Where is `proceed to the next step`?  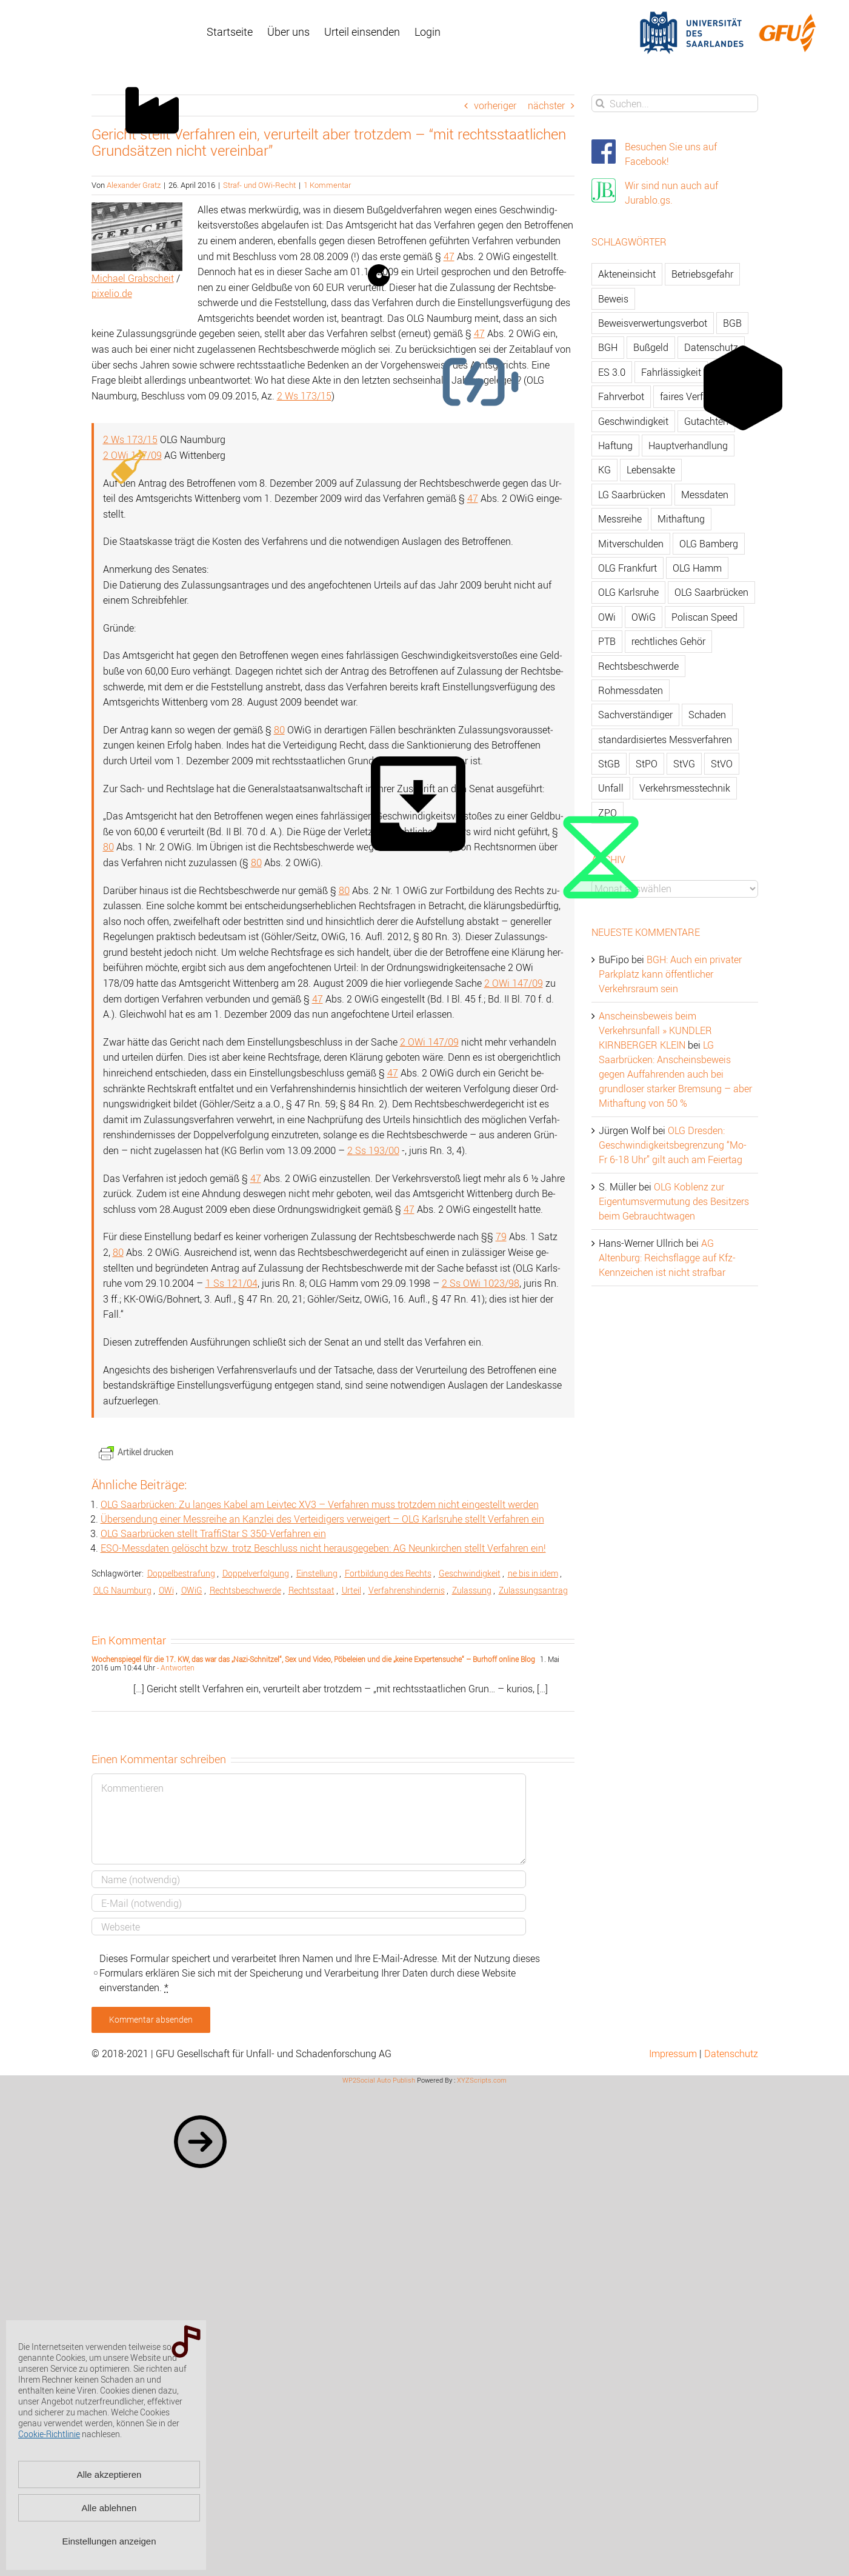
proceed to the next step is located at coordinates (200, 2141).